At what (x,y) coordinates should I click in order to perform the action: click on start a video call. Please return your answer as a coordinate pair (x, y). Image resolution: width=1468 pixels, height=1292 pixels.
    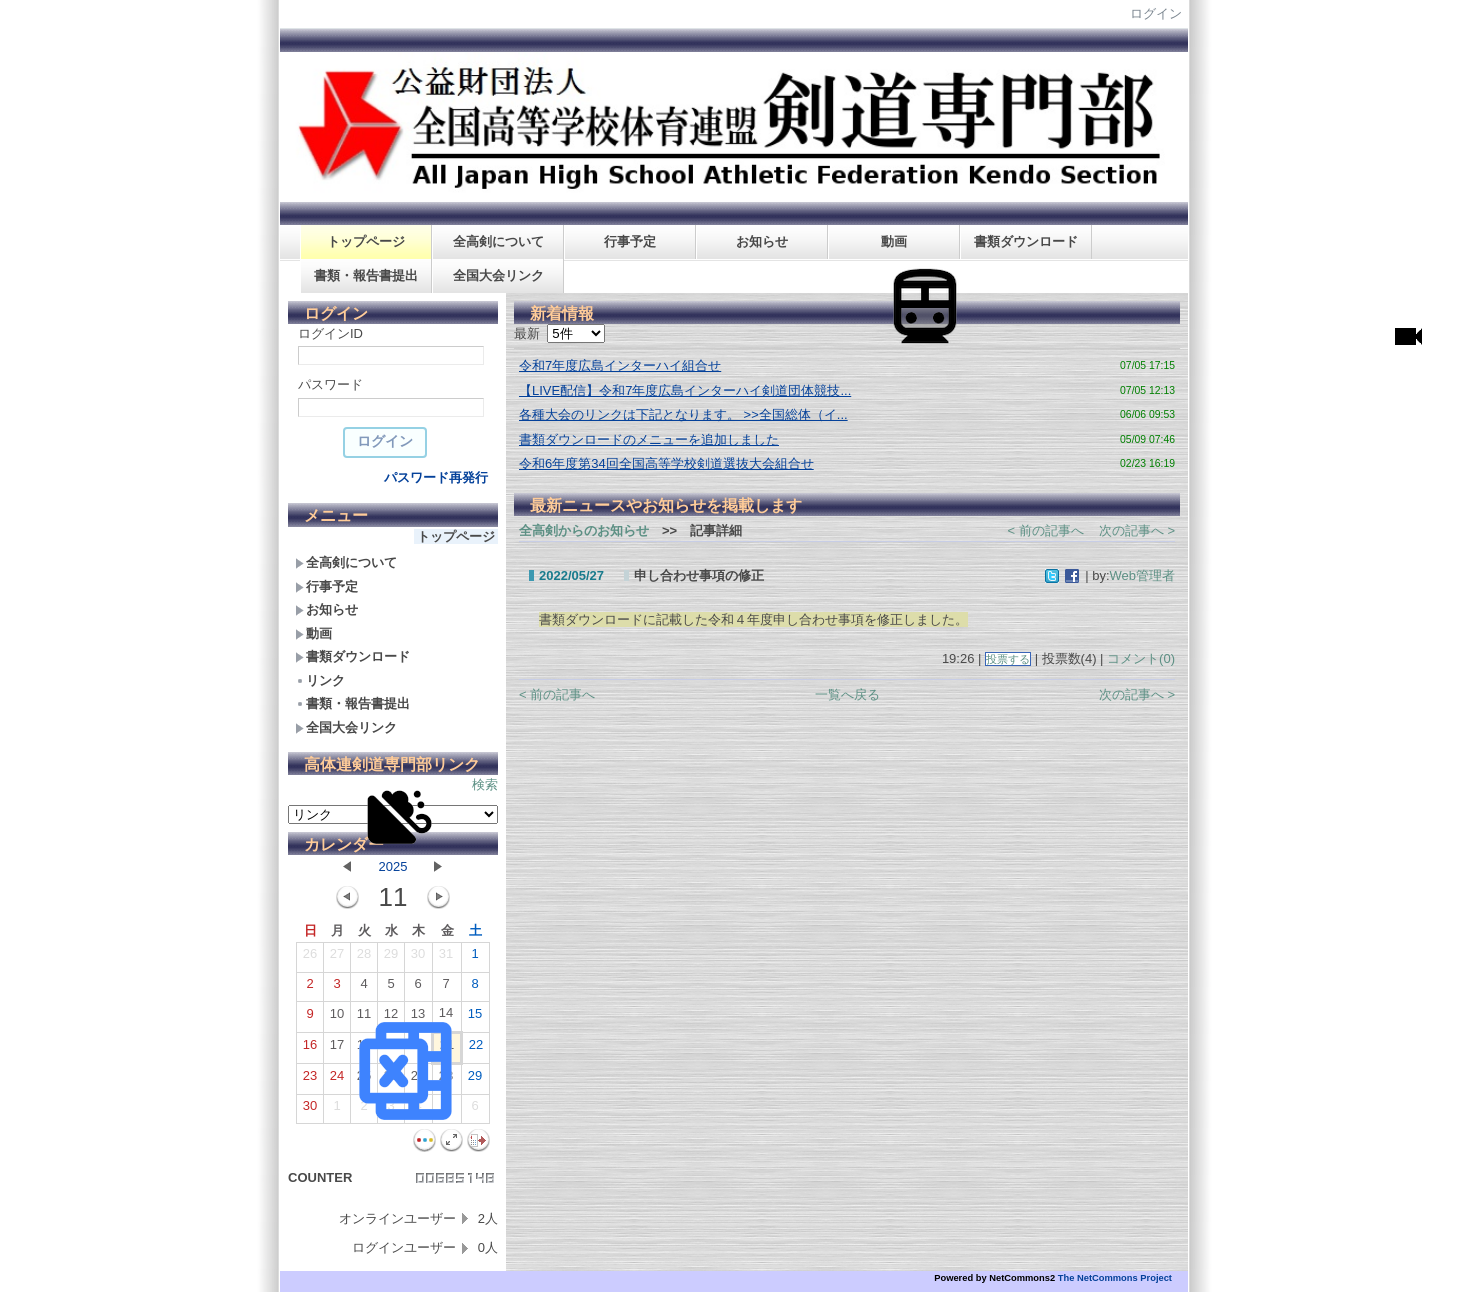
    Looking at the image, I should click on (1408, 336).